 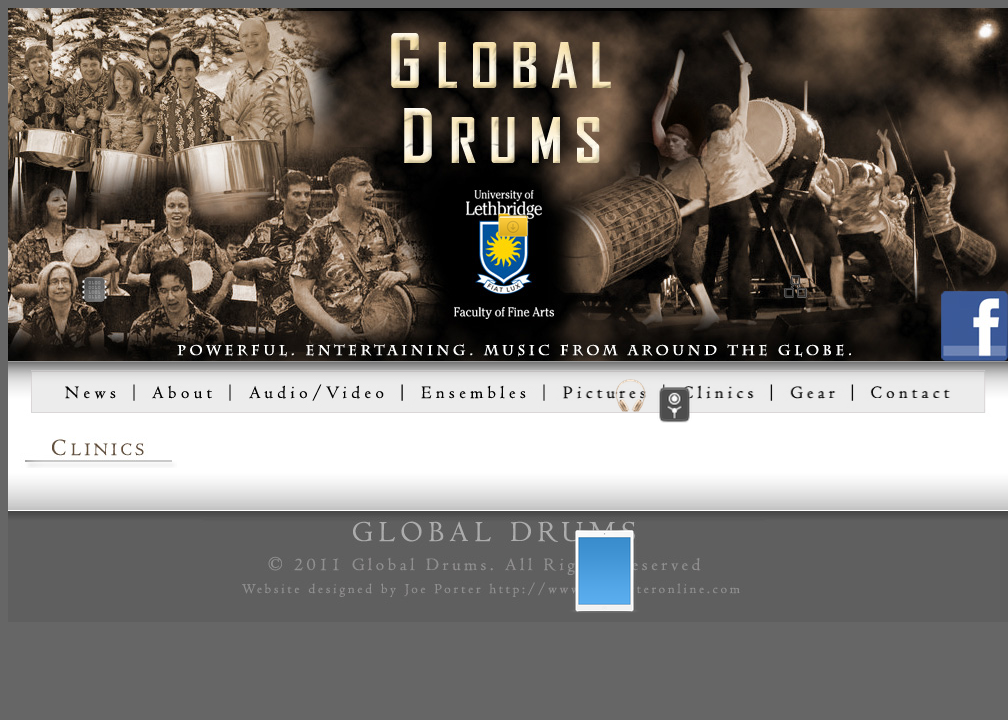 What do you see at coordinates (674, 404) in the screenshot?
I see `archive selected email messages` at bounding box center [674, 404].